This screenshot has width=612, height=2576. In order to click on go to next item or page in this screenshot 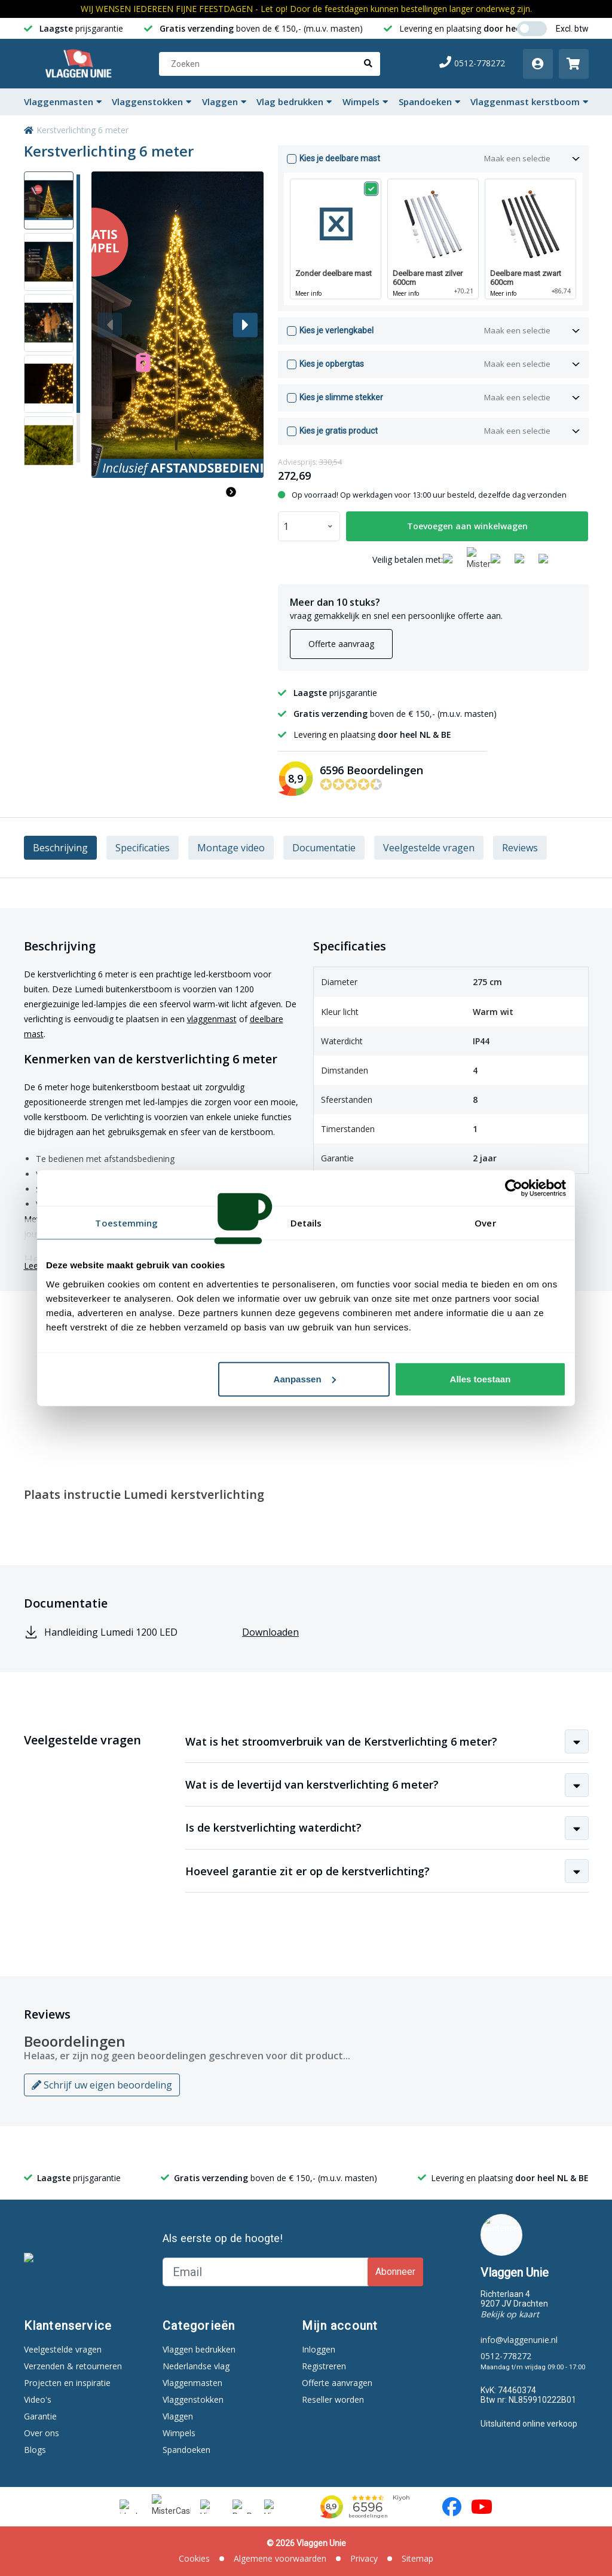, I will do `click(231, 492)`.